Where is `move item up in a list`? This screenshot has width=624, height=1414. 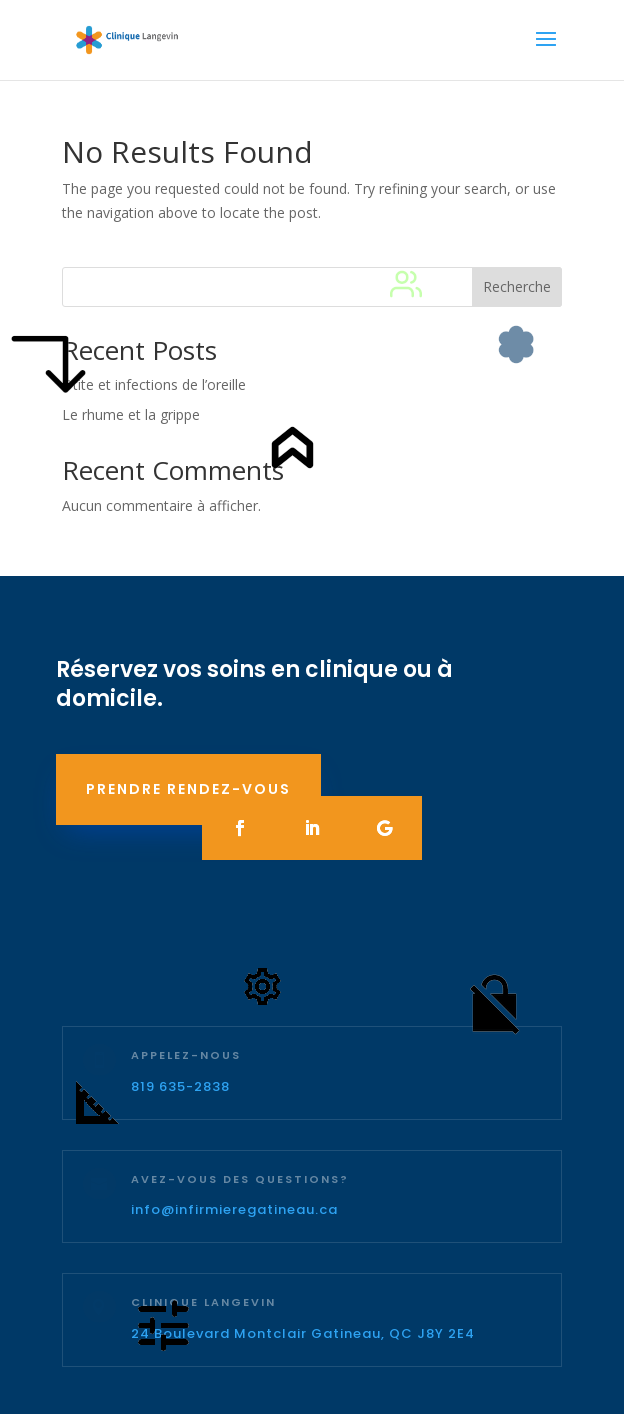 move item up in a list is located at coordinates (292, 447).